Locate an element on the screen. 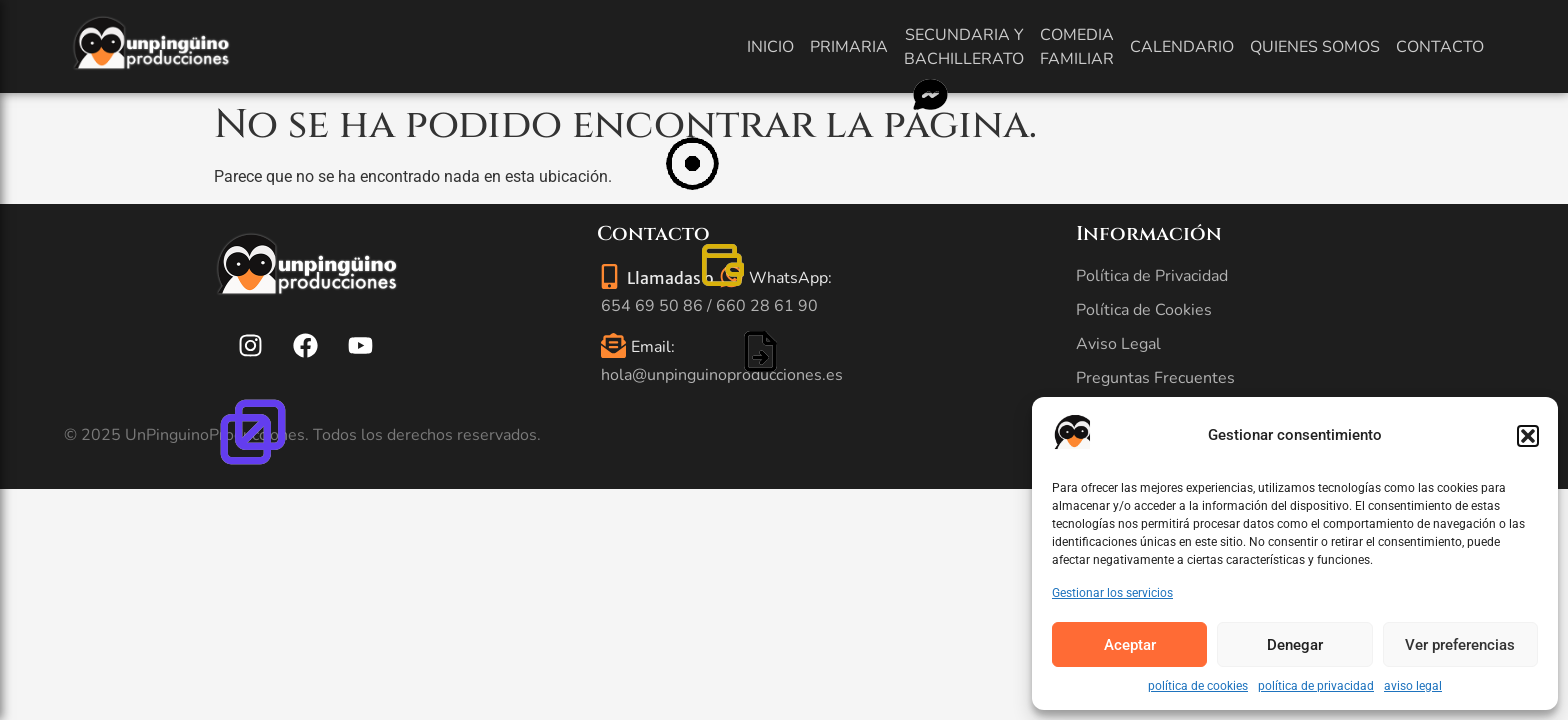 The image size is (1568, 720). open Facebook Messenger is located at coordinates (930, 94).